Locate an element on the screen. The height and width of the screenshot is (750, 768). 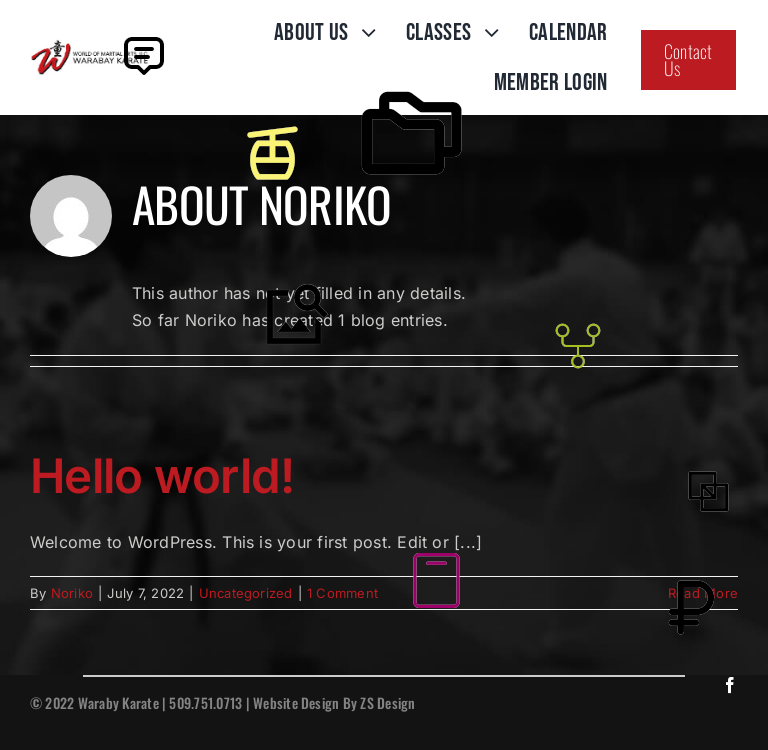
tablet device with speaker is located at coordinates (436, 580).